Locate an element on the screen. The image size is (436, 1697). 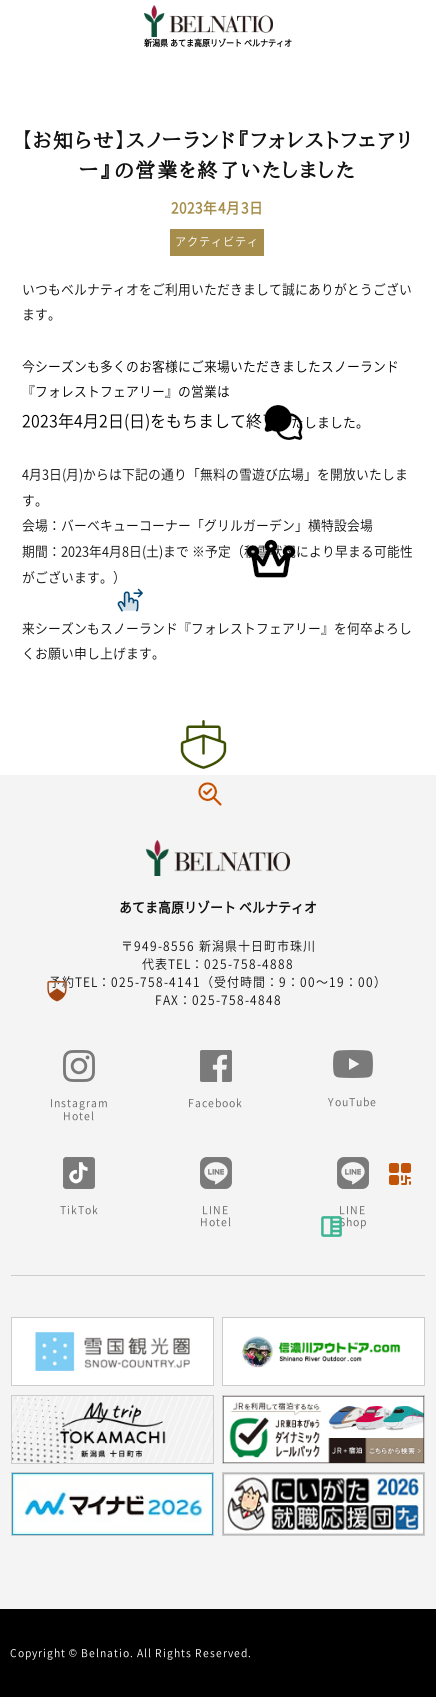
open chat or messaging is located at coordinates (283, 422).